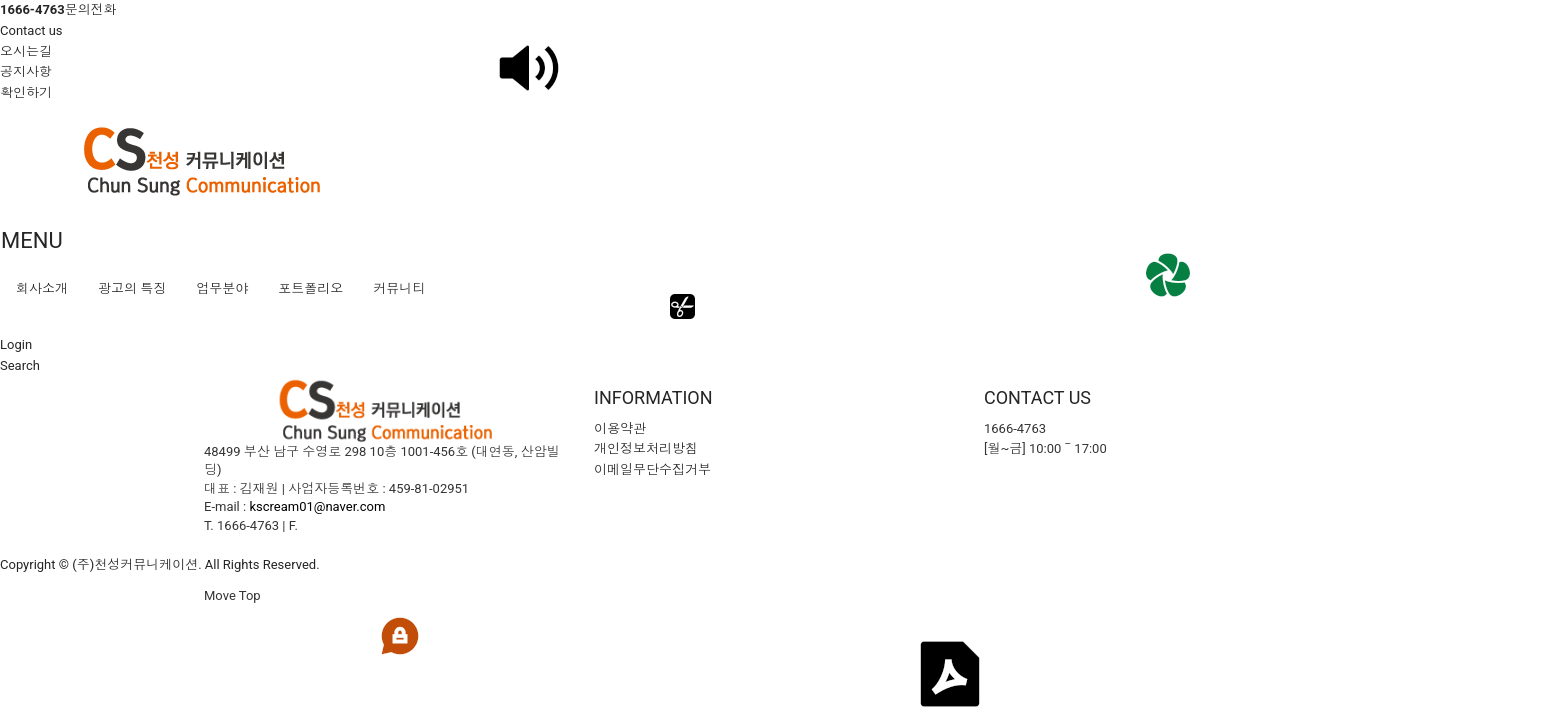 This screenshot has height=720, width=1548. Describe the element at coordinates (682, 306) in the screenshot. I see `knip app logo` at that location.